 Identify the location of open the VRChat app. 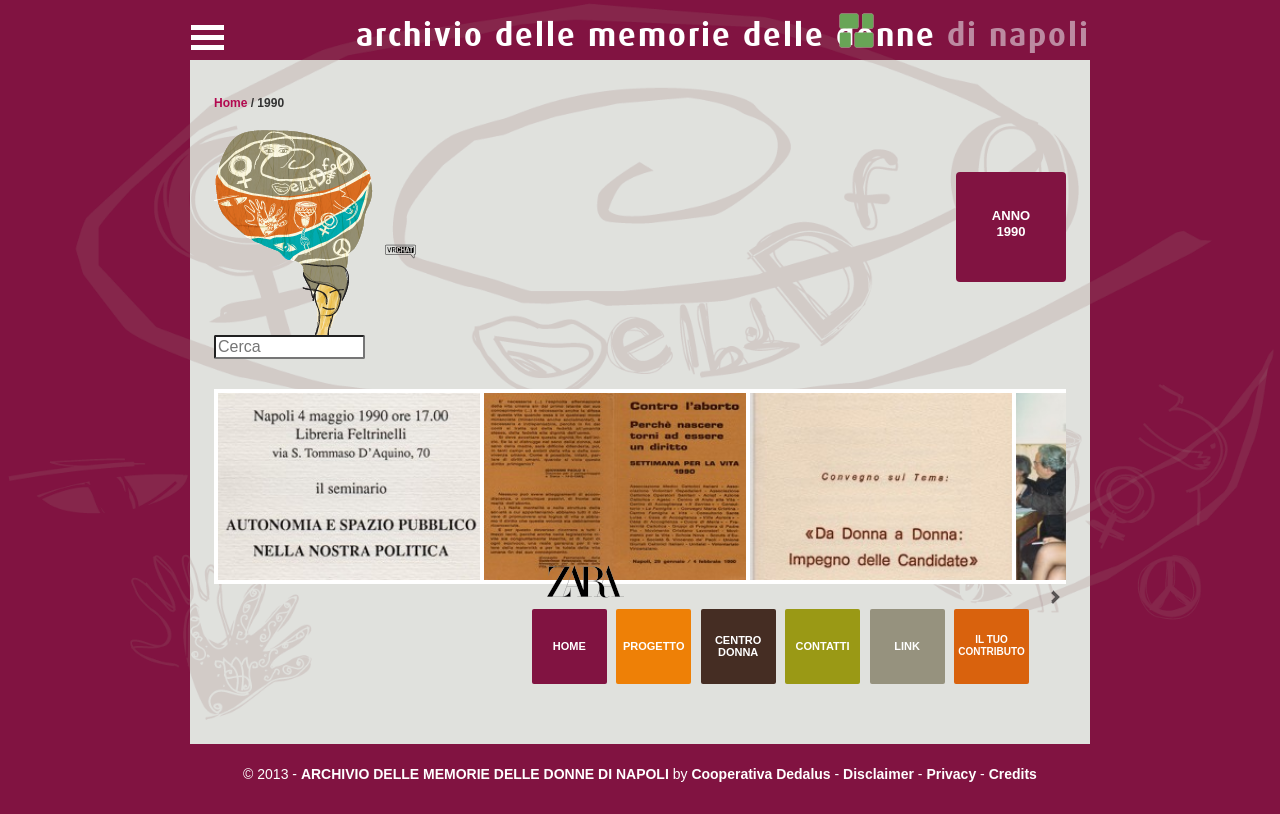
(400, 251).